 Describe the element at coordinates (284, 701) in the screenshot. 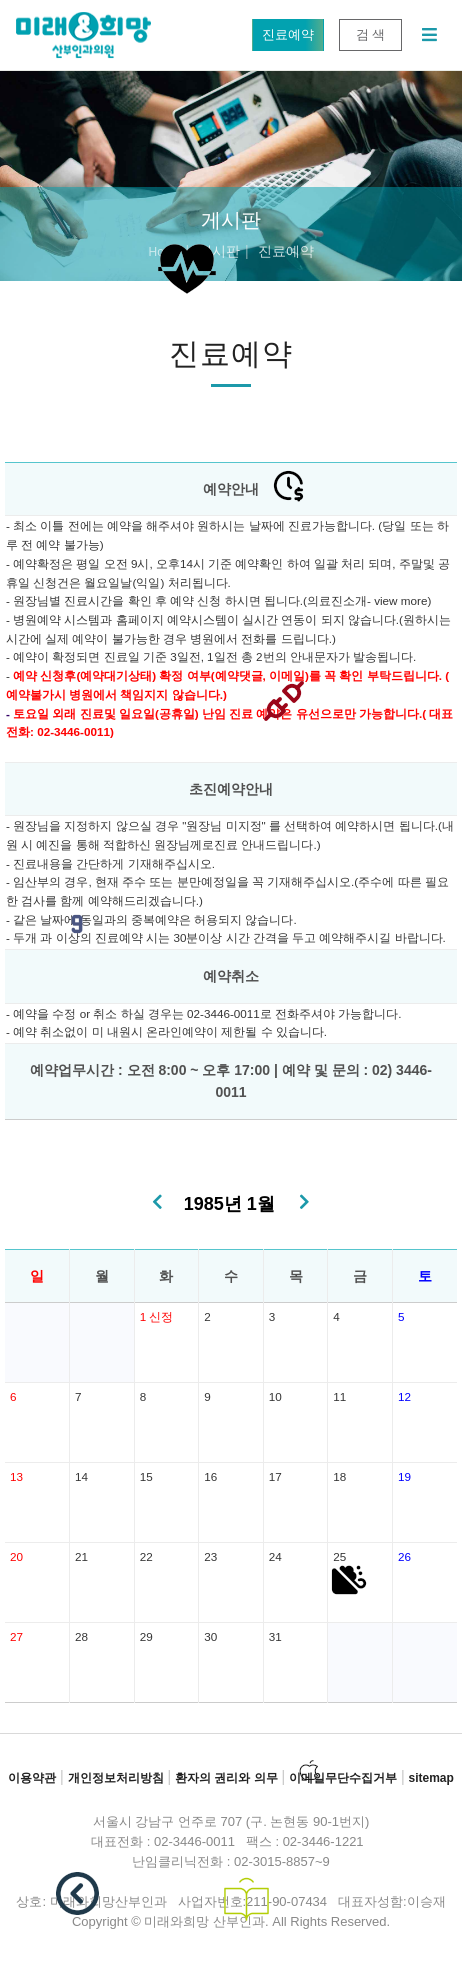

I see `indicates an active connection established` at that location.